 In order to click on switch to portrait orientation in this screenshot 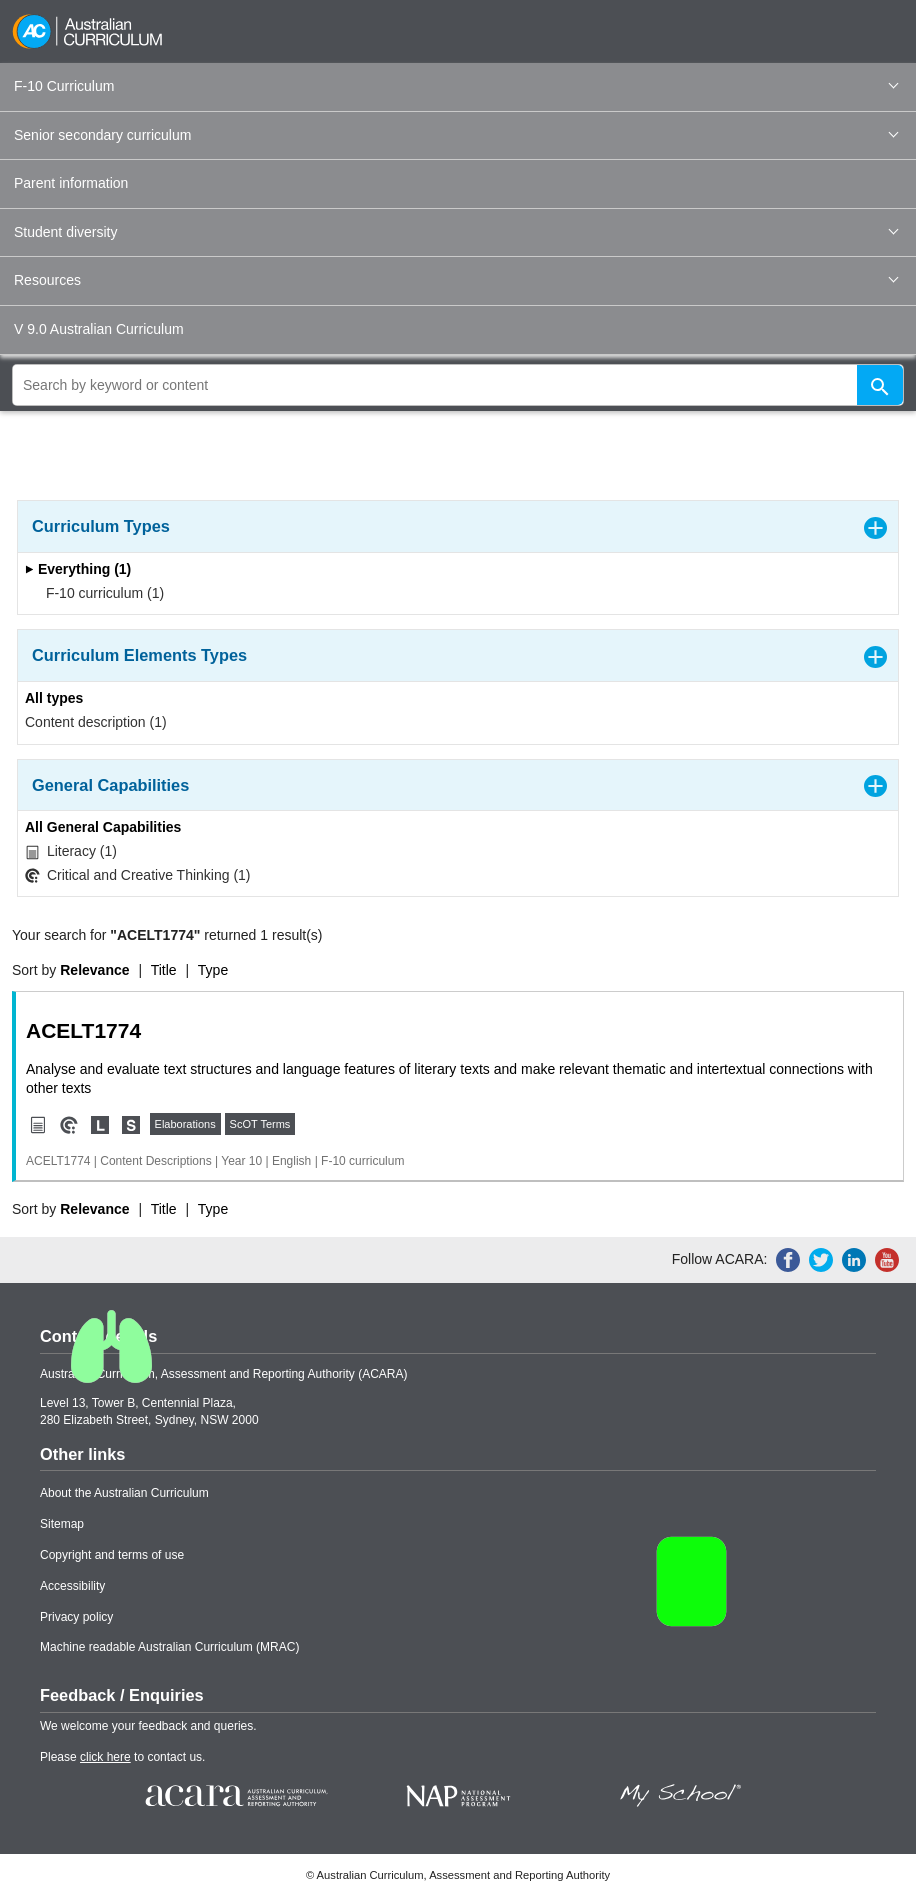, I will do `click(691, 1581)`.